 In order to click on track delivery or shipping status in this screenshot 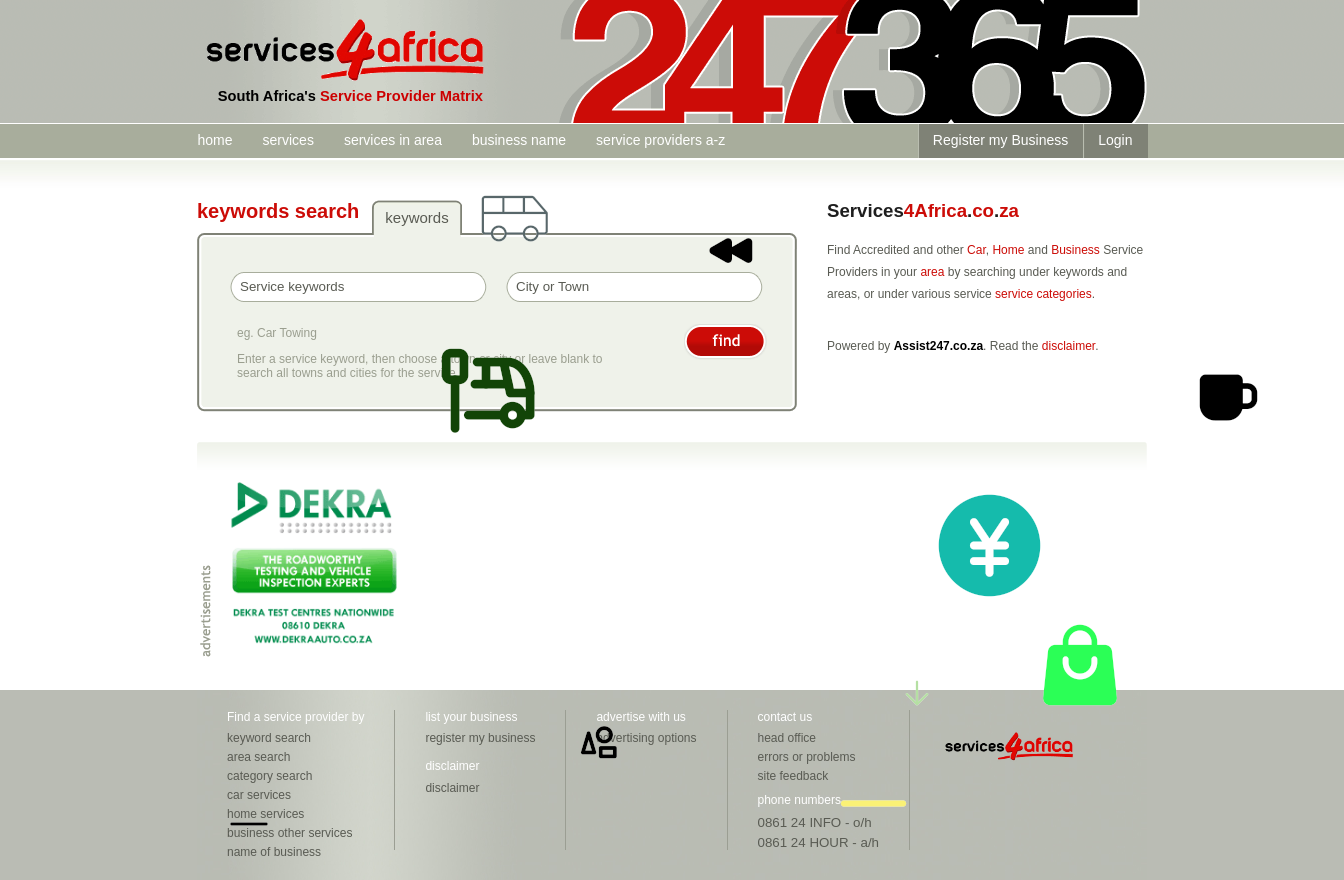, I will do `click(512, 217)`.